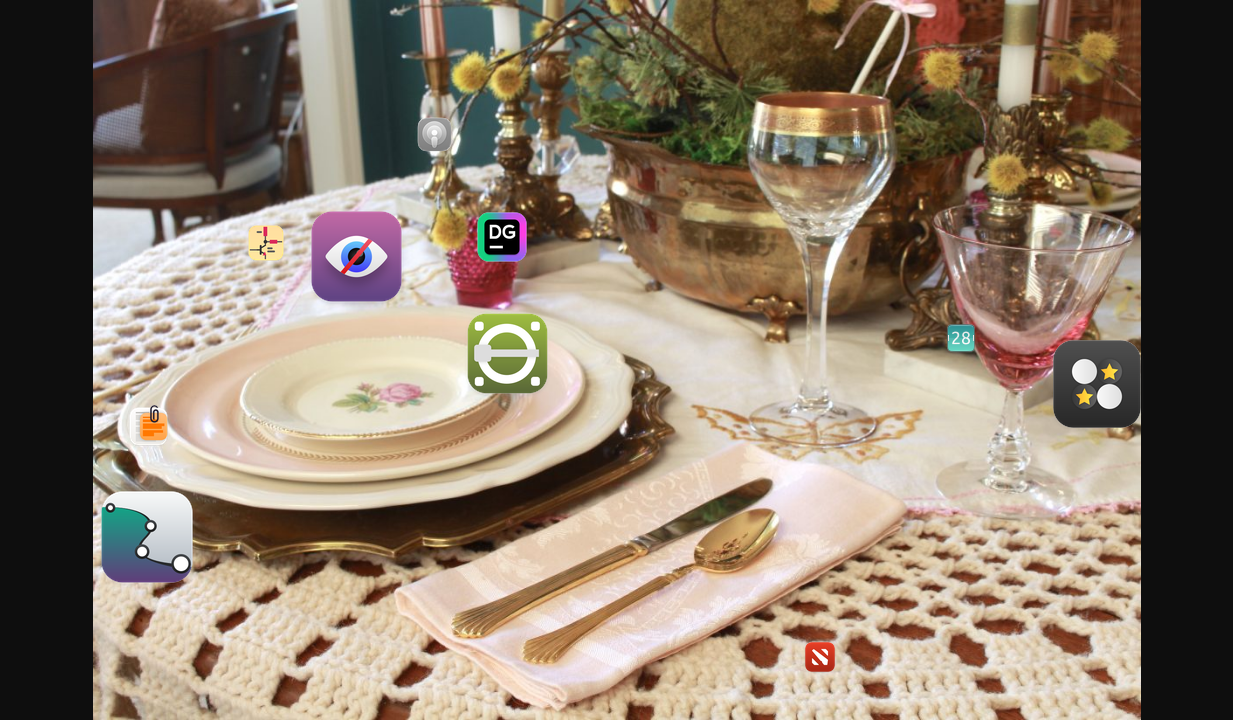 This screenshot has width=1233, height=720. Describe the element at coordinates (148, 426) in the screenshot. I see `open pdf metadata editor app` at that location.